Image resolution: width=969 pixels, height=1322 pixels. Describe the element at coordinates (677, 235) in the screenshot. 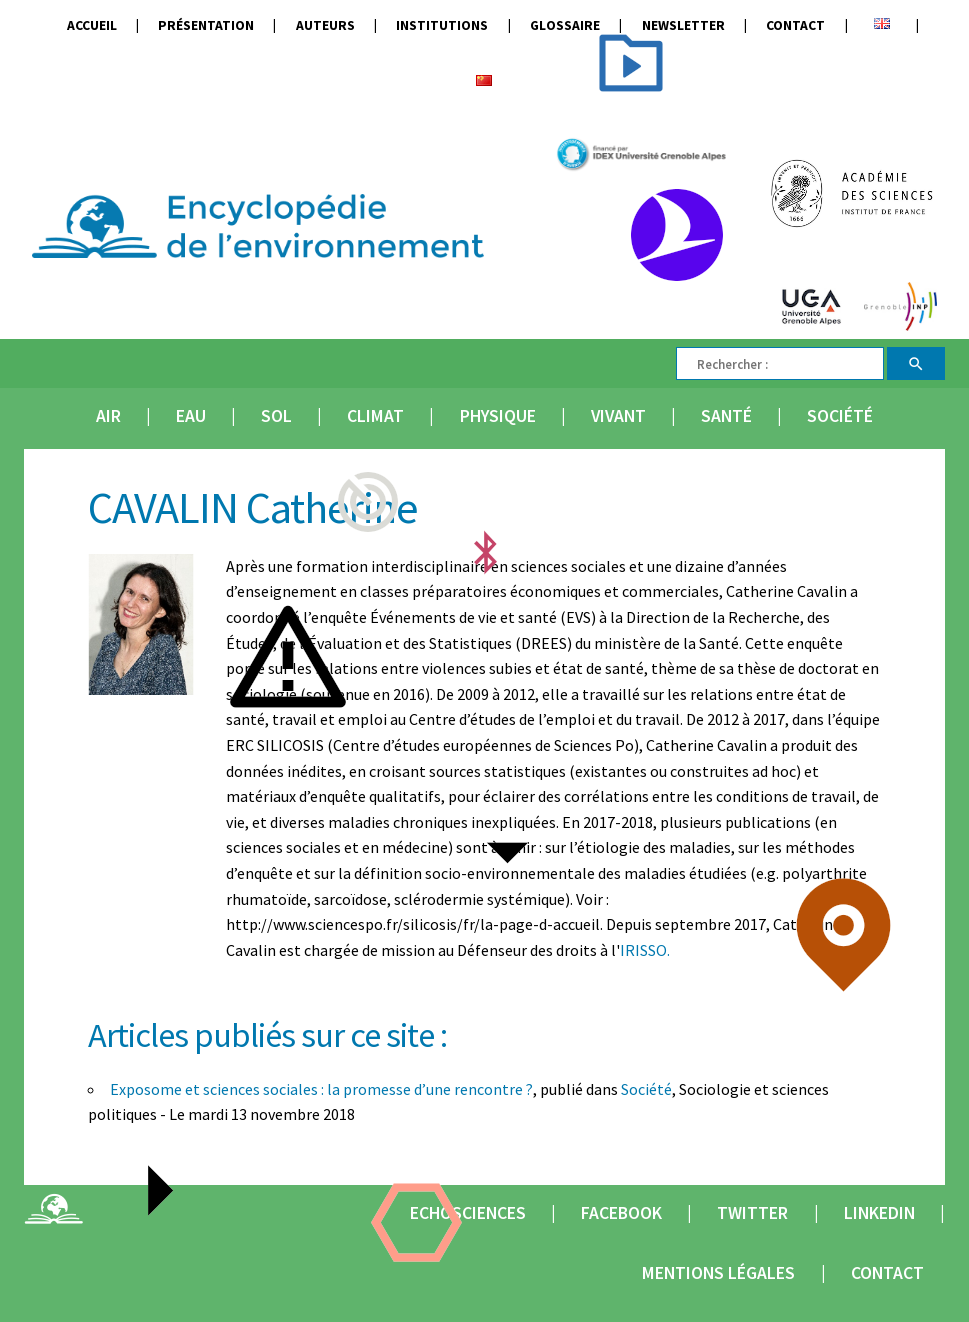

I see `Turkish Airlines logo` at that location.